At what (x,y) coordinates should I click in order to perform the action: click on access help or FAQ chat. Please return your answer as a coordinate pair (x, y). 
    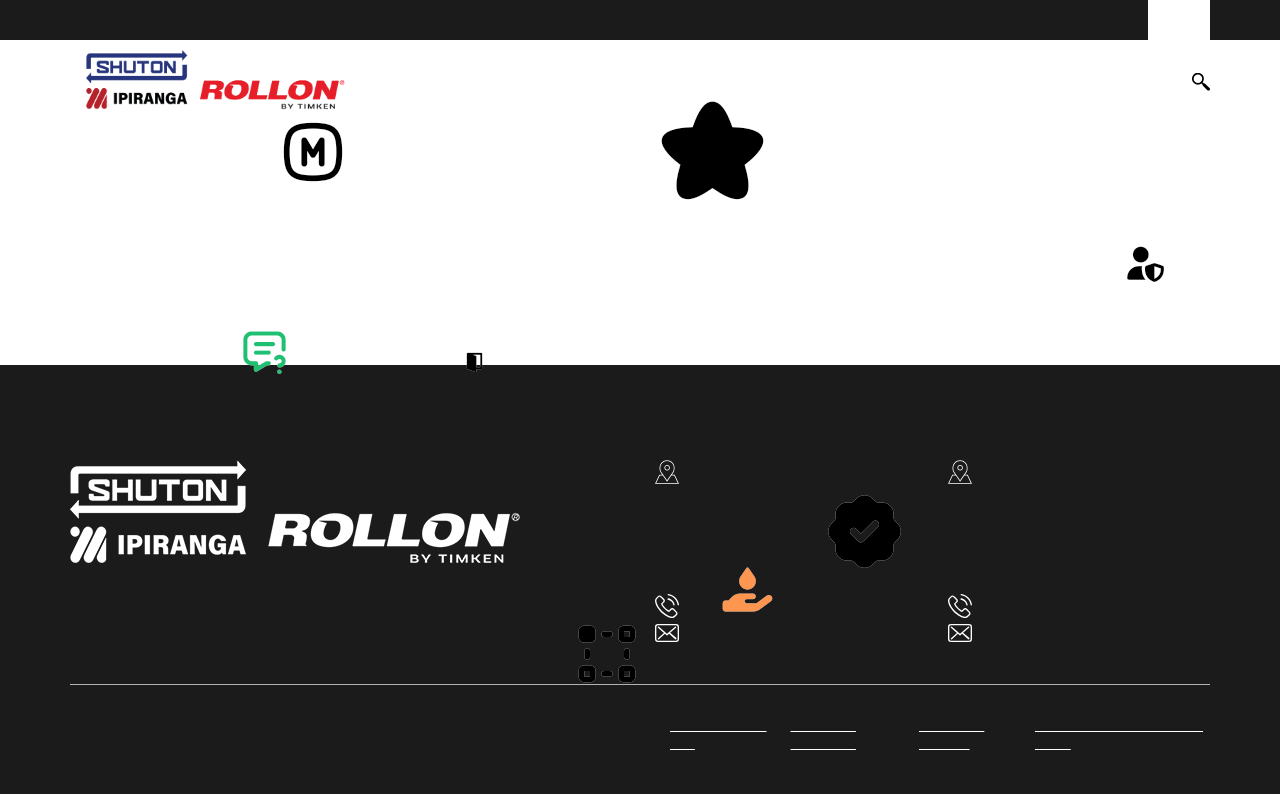
    Looking at the image, I should click on (264, 350).